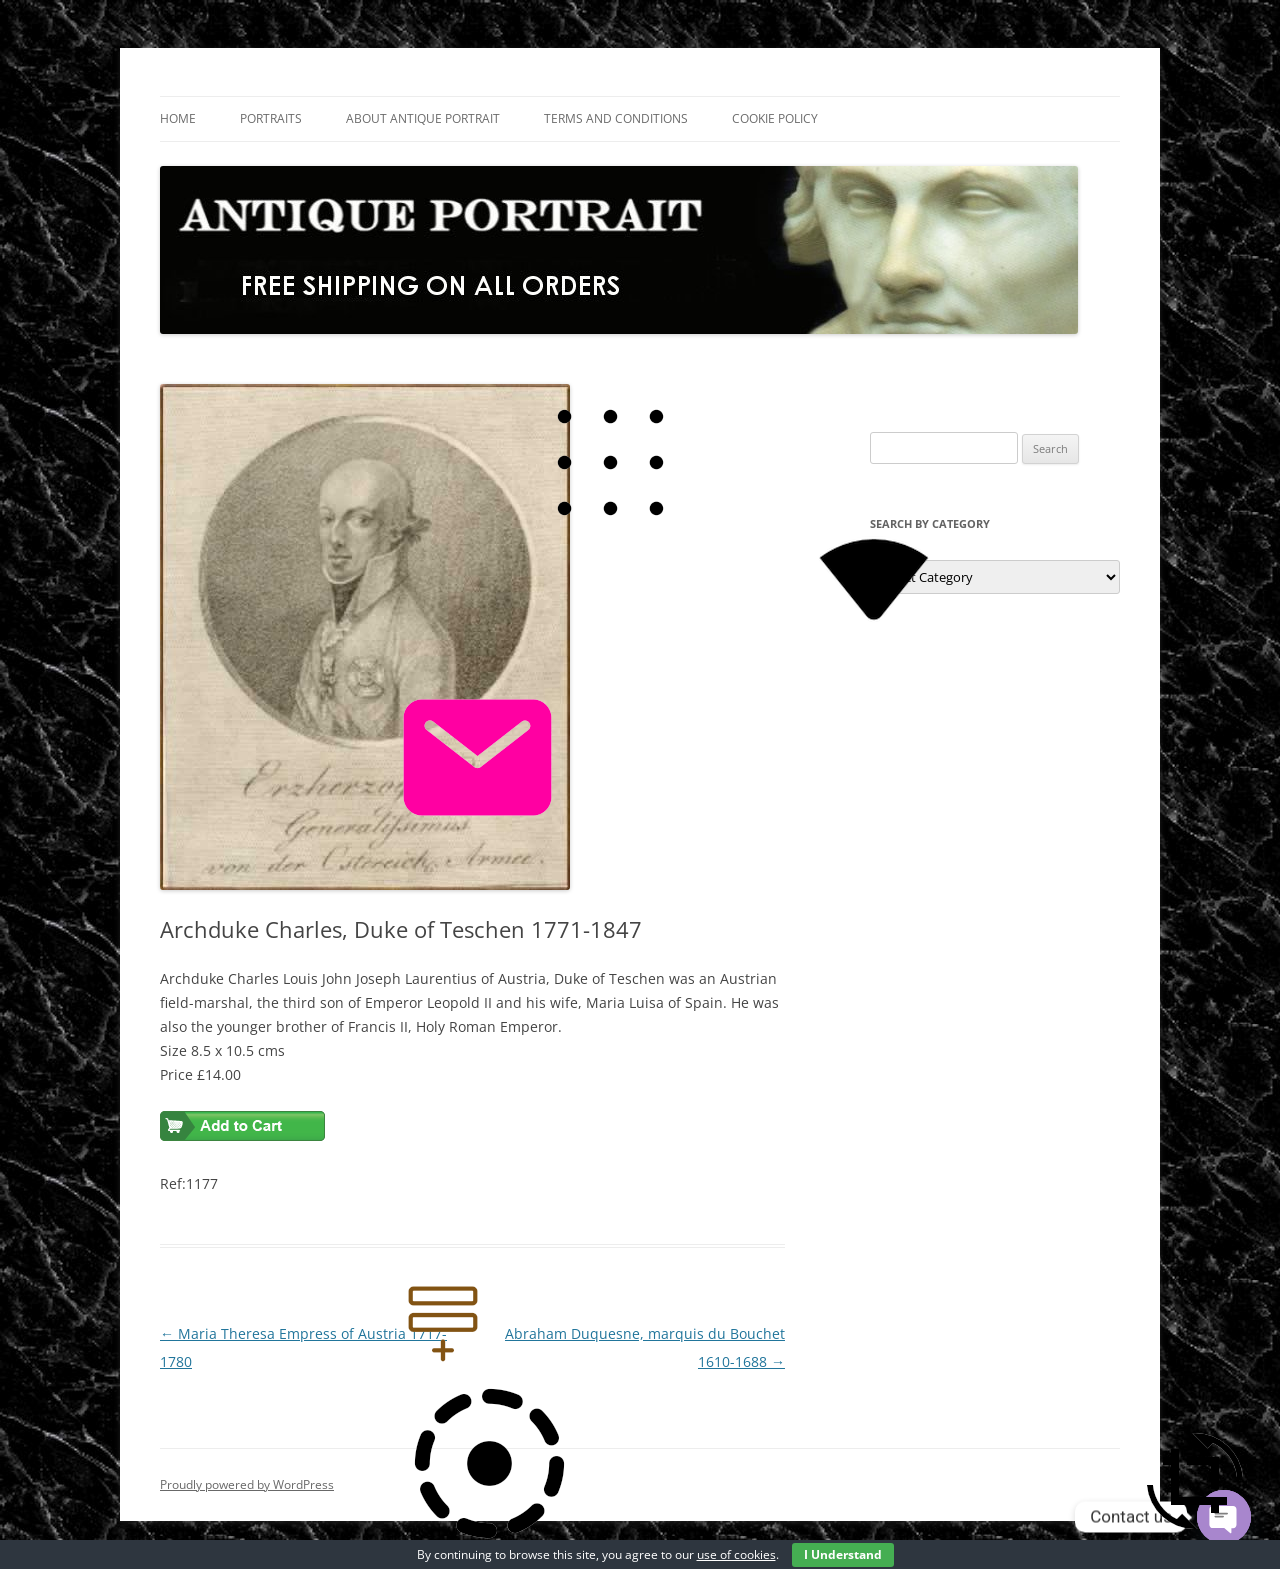 This screenshot has width=1280, height=1569. I want to click on indicates full wifi signal strength, so click(874, 581).